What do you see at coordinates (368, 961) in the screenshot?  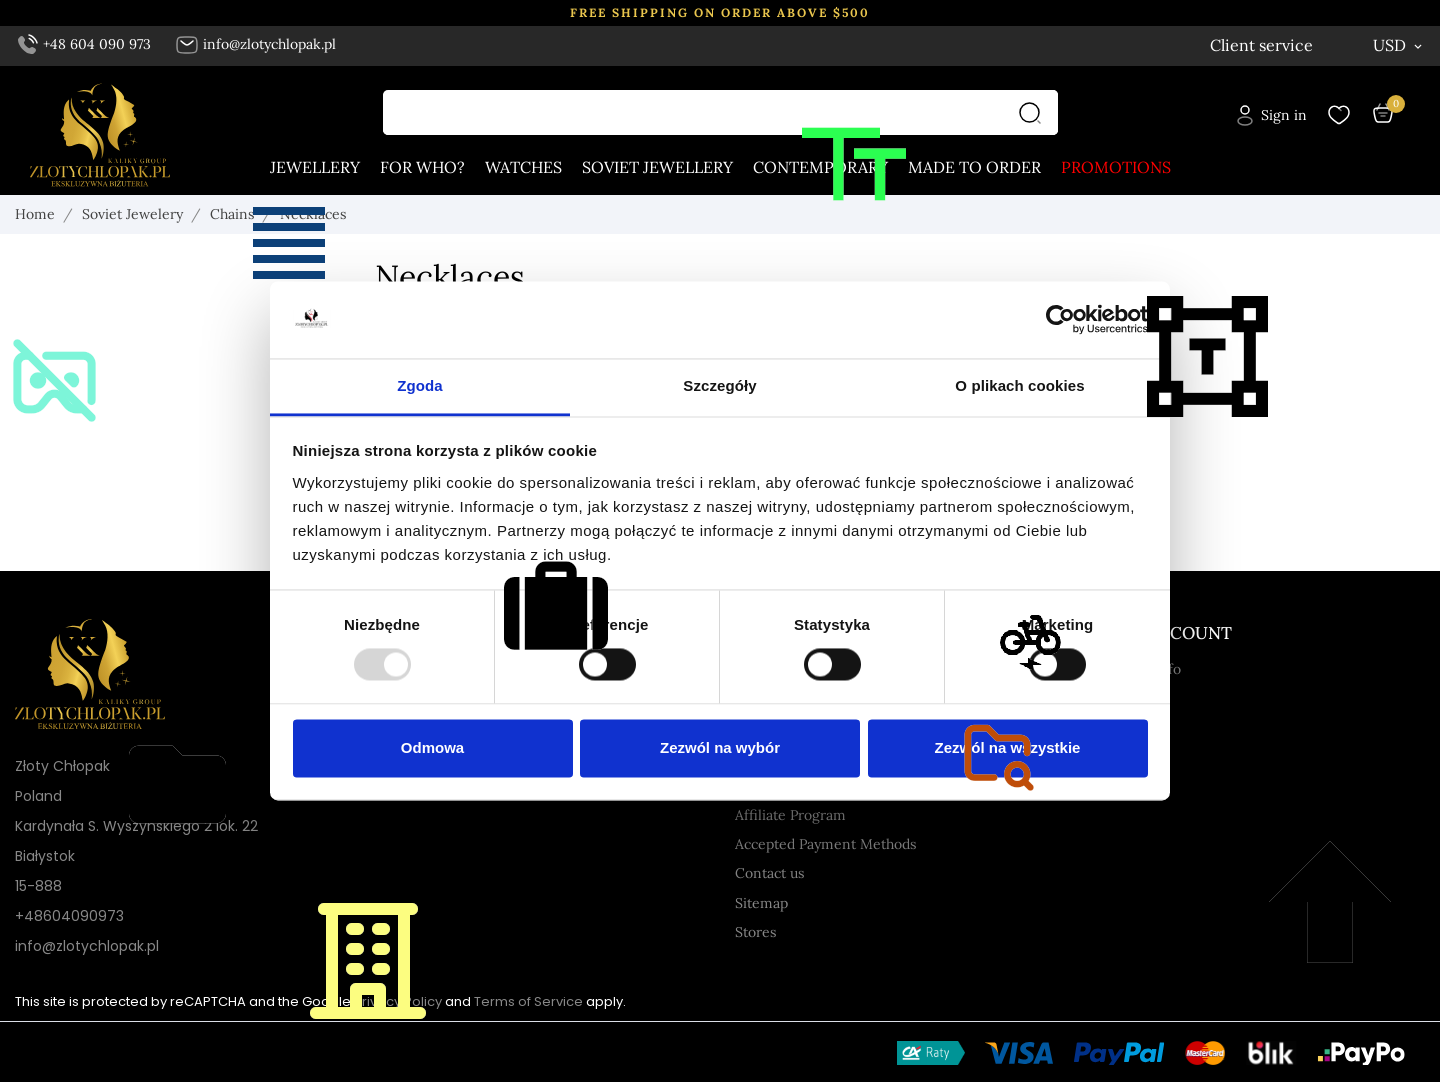 I see `view office or business location` at bounding box center [368, 961].